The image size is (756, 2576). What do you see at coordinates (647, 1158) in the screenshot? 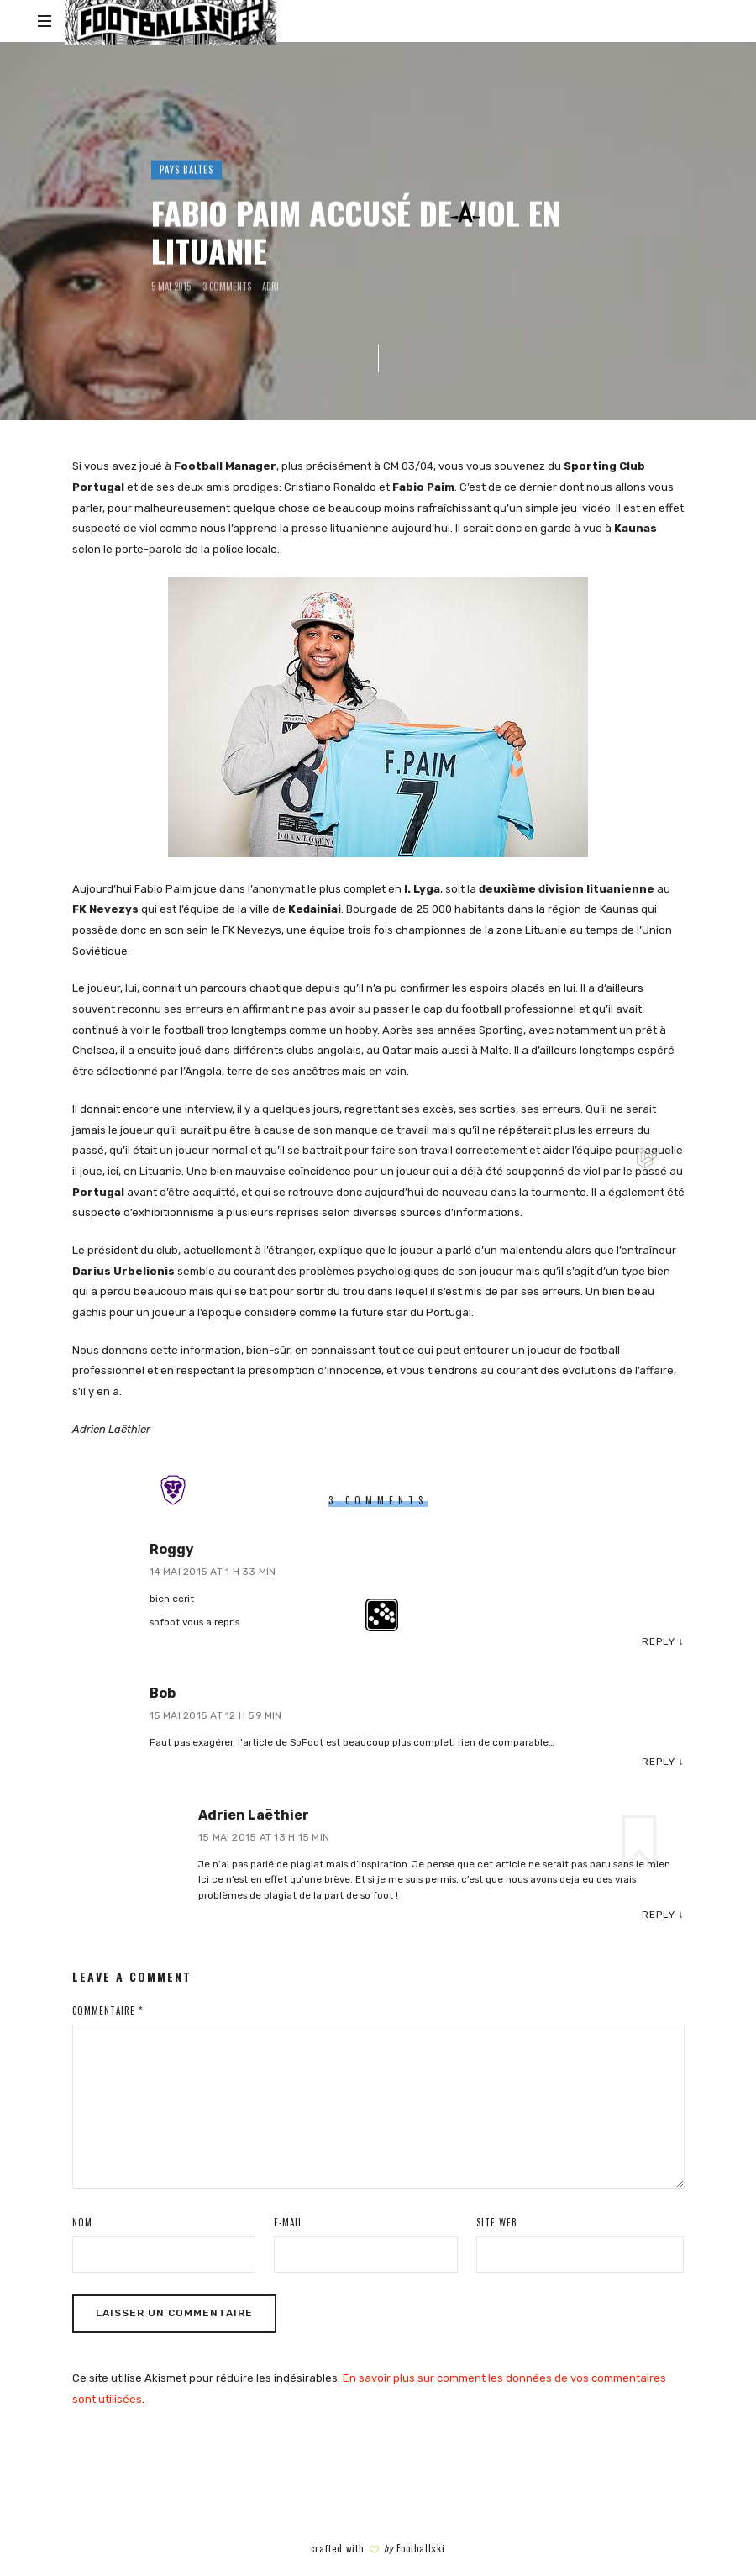
I see `Laravel framework branding or integration` at bounding box center [647, 1158].